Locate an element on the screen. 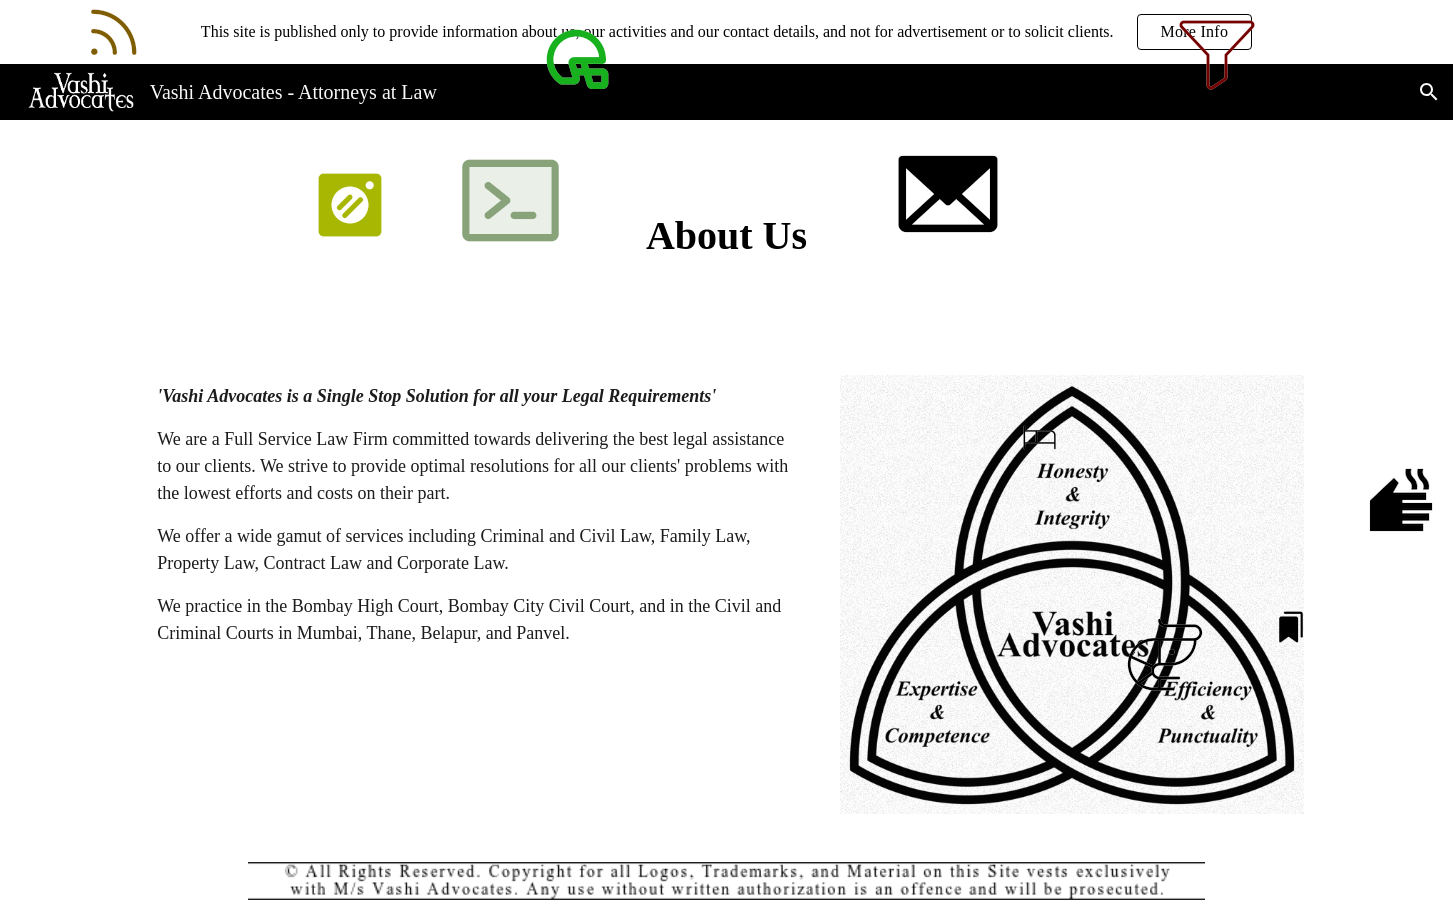  view accommodation or hotel options is located at coordinates (1038, 437).